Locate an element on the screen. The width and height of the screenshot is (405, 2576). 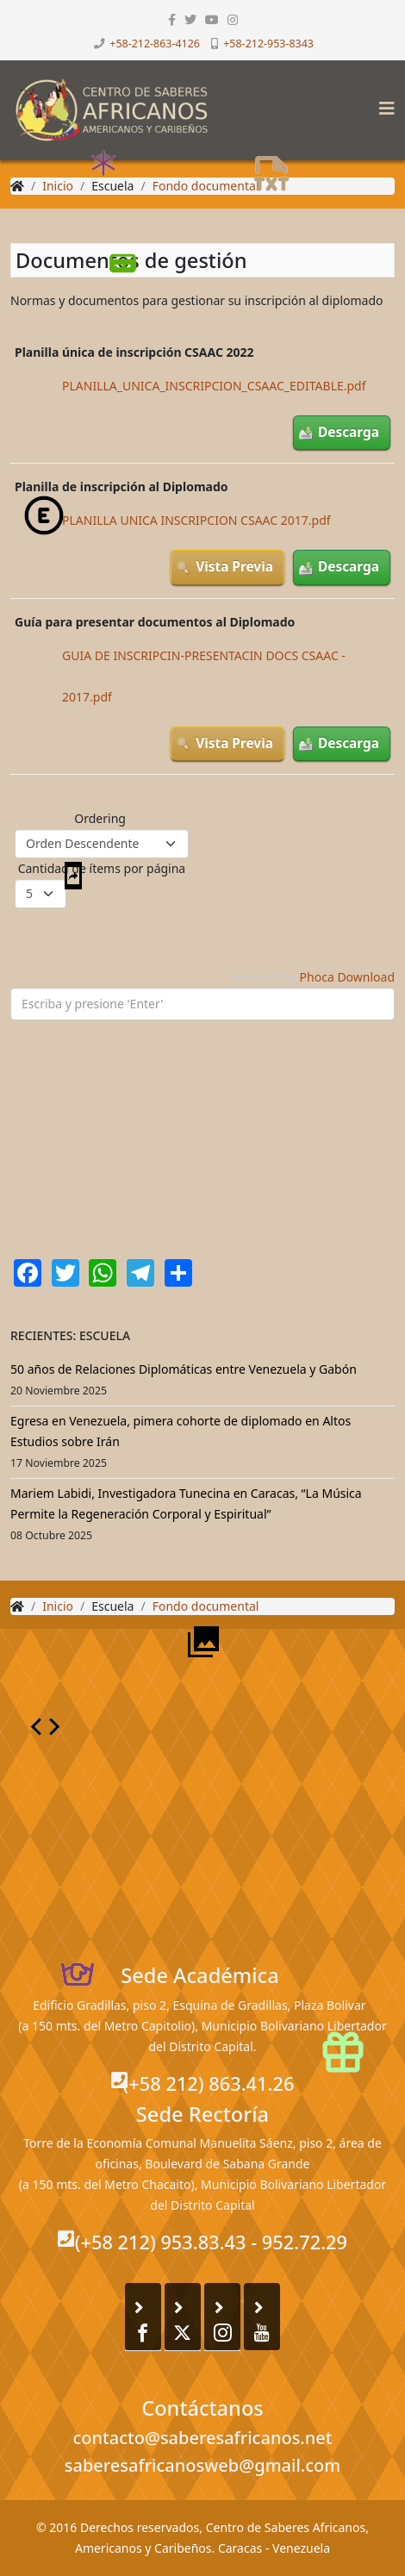
view photo collections or albums is located at coordinates (203, 1642).